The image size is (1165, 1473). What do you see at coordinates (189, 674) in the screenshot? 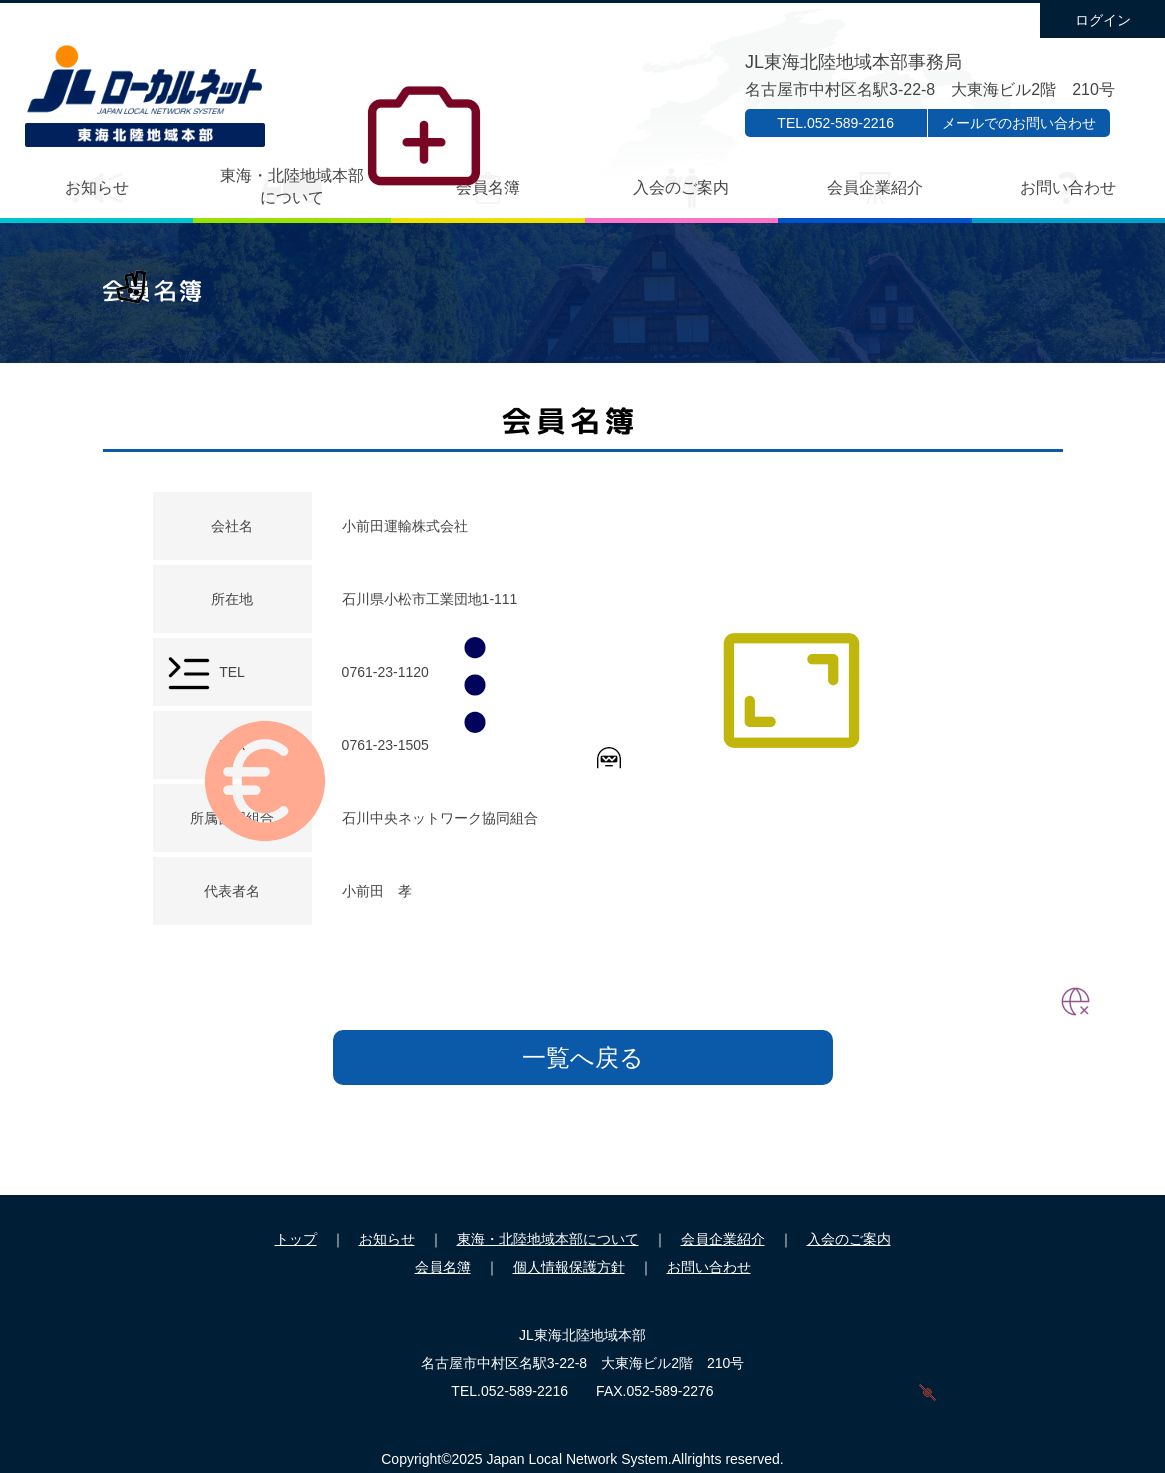
I see `increase text indentation` at bounding box center [189, 674].